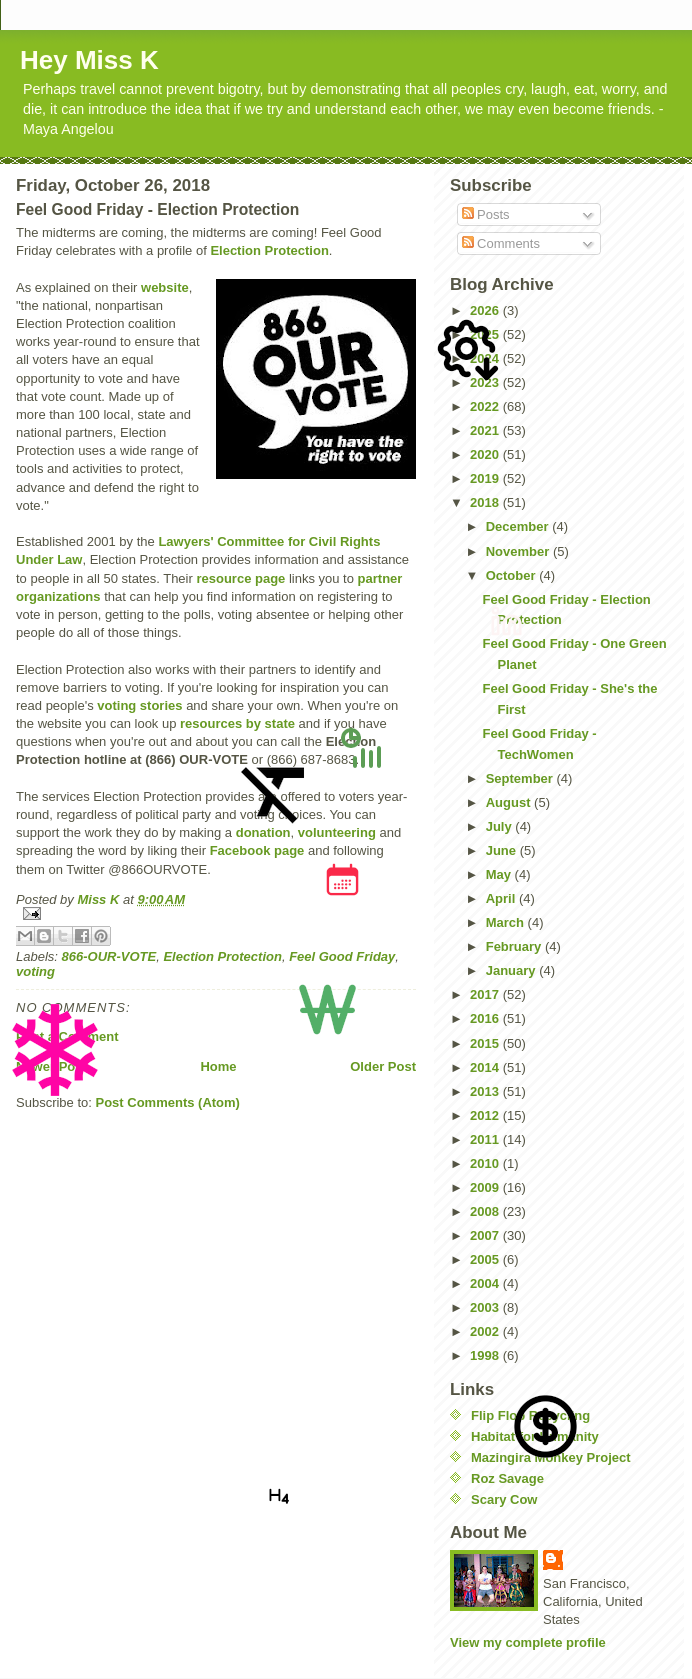 This screenshot has width=692, height=1679. What do you see at coordinates (545, 1426) in the screenshot?
I see `view your account balance` at bounding box center [545, 1426].